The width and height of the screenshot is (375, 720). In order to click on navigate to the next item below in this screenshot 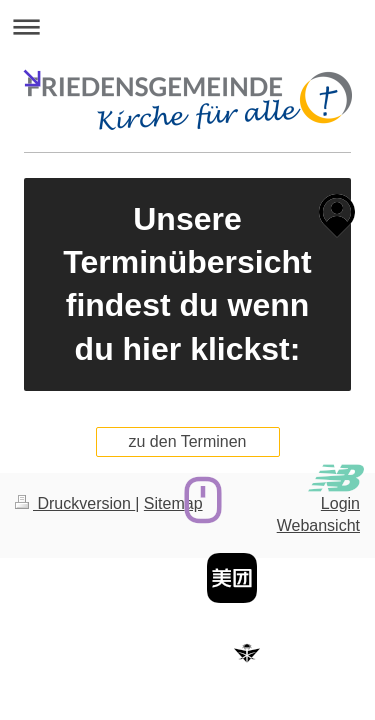, I will do `click(32, 78)`.